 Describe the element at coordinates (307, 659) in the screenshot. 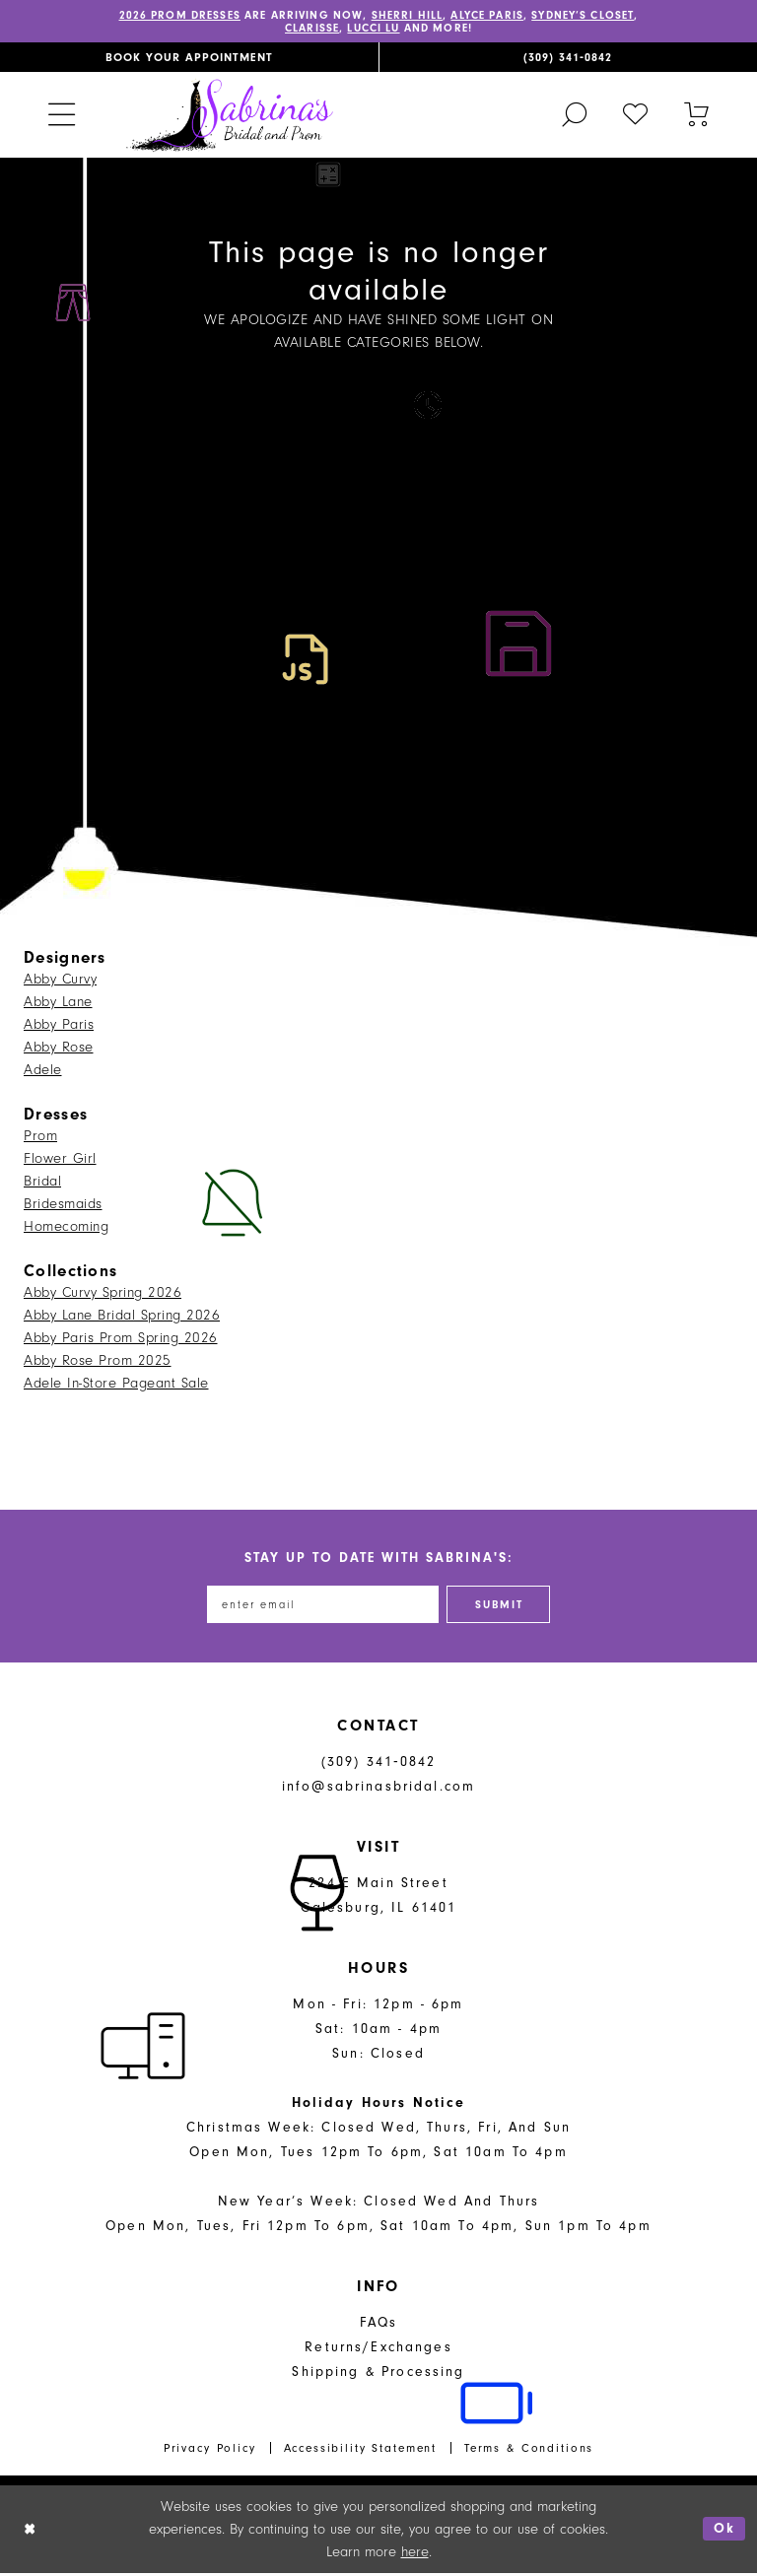

I see `javascript file indicator` at that location.